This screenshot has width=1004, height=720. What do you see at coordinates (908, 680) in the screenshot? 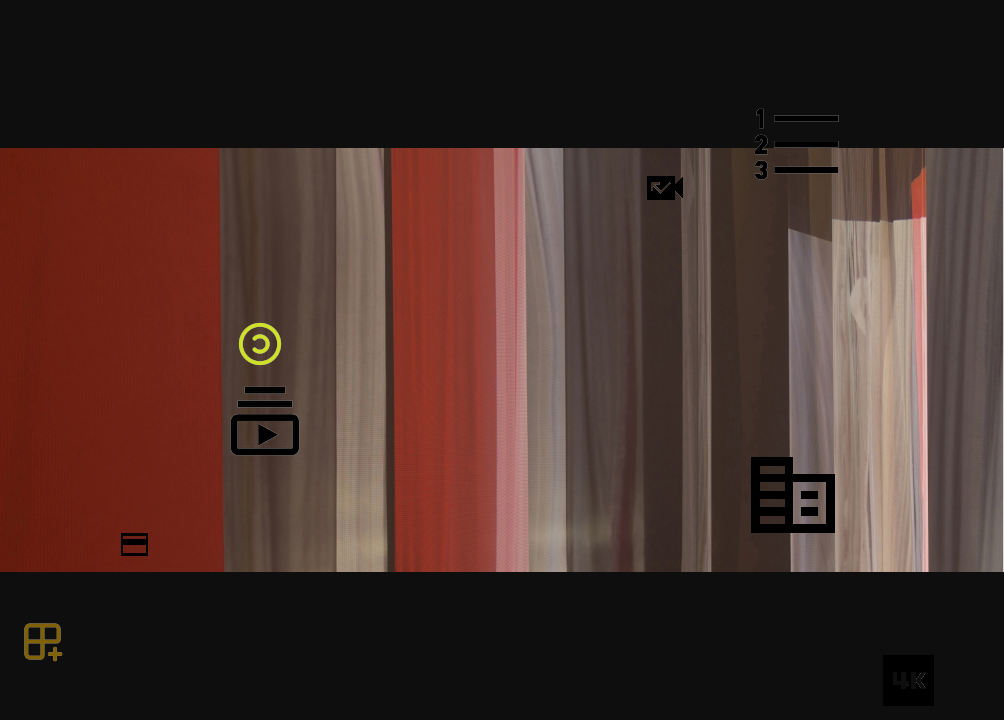
I see `indicates 4K resolution video quality` at bounding box center [908, 680].